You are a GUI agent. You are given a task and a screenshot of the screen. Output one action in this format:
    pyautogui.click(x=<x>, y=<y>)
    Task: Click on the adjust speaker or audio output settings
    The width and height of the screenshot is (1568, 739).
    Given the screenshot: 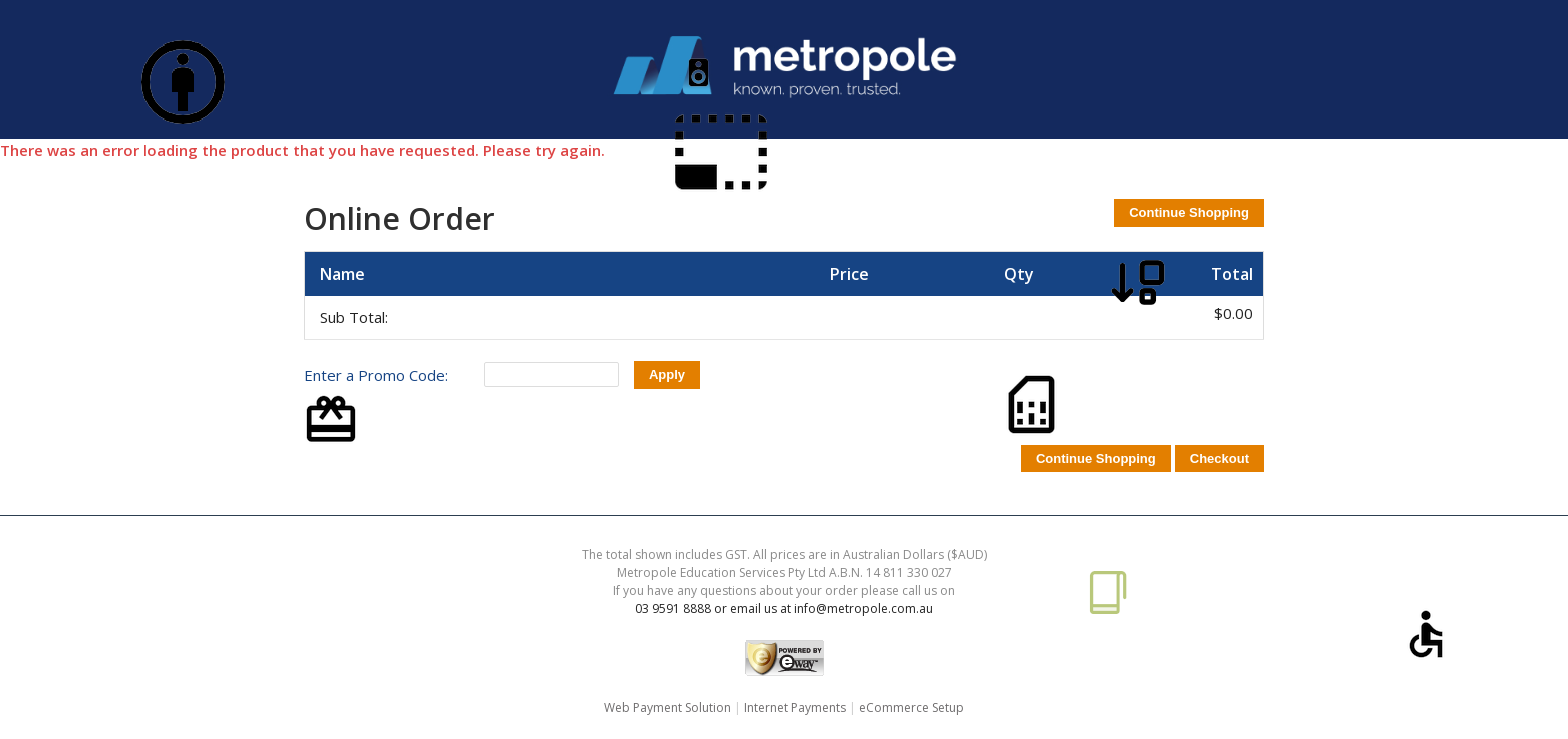 What is the action you would take?
    pyautogui.click(x=698, y=72)
    